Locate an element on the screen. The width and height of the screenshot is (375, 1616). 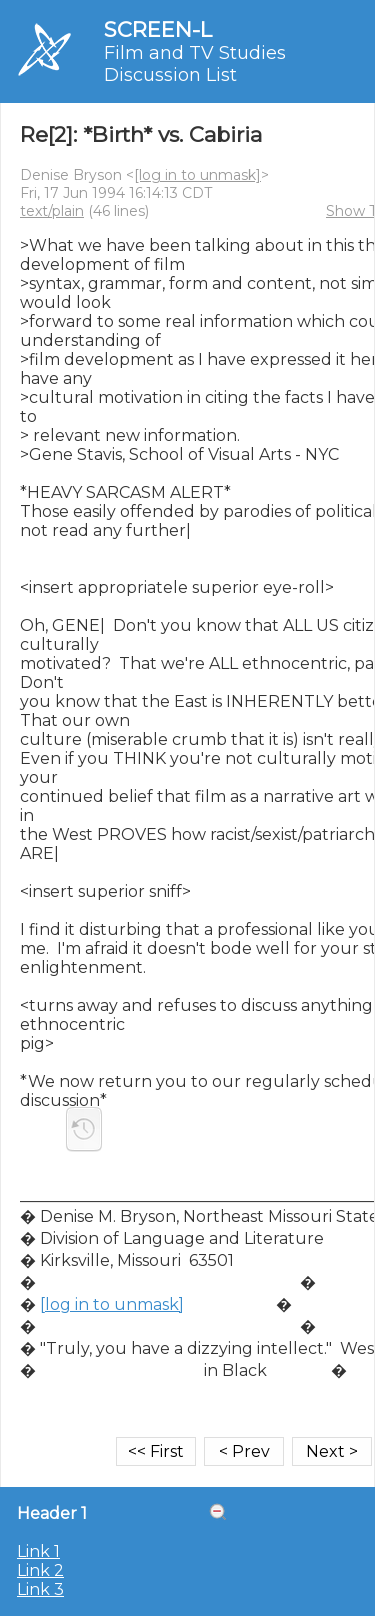
a file backup or version history document is located at coordinates (84, 1129).